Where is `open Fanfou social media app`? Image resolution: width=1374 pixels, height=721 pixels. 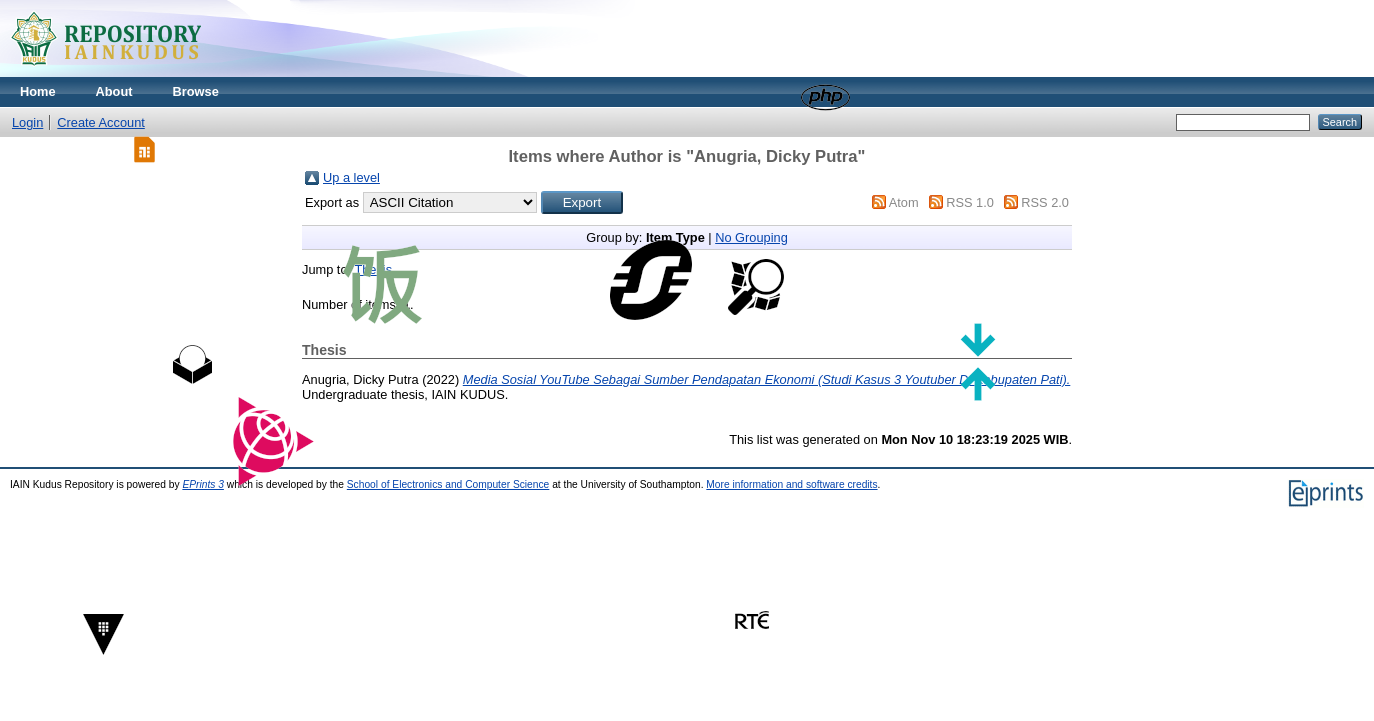 open Fanfou social media app is located at coordinates (382, 284).